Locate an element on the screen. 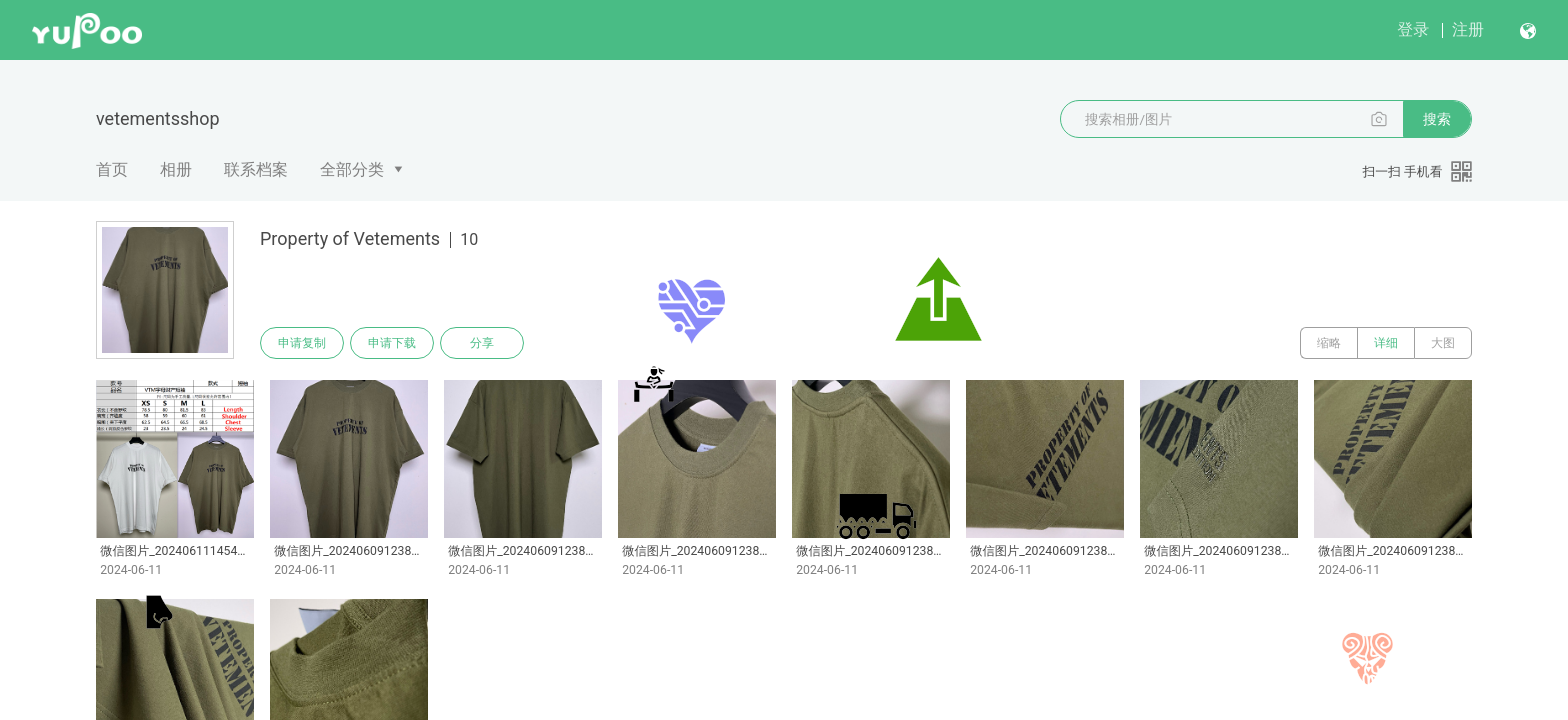 The width and height of the screenshot is (1568, 720). flexibility or stretching exercise option is located at coordinates (654, 382).